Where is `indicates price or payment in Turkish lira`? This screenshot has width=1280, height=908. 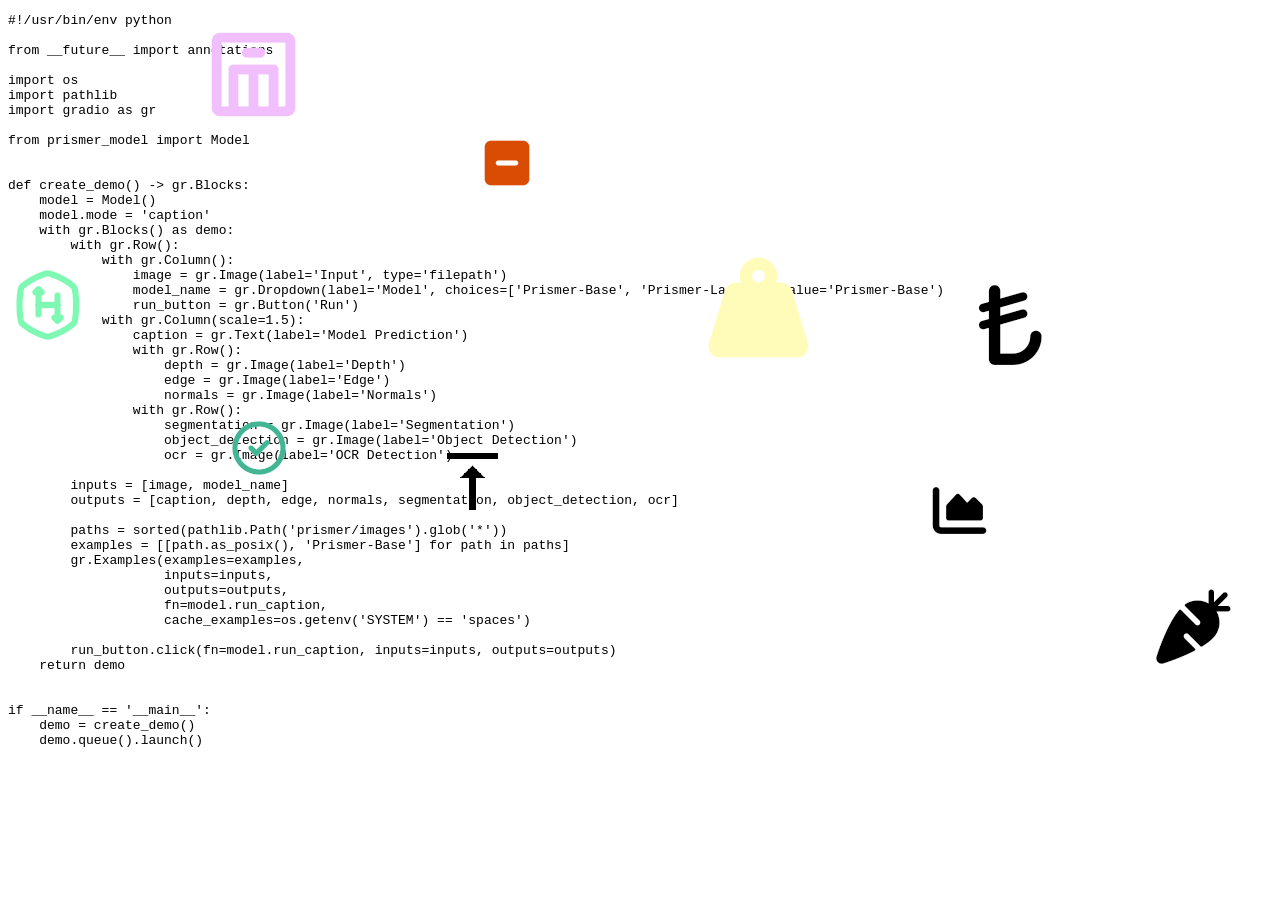 indicates price or payment in Turkish lira is located at coordinates (1006, 325).